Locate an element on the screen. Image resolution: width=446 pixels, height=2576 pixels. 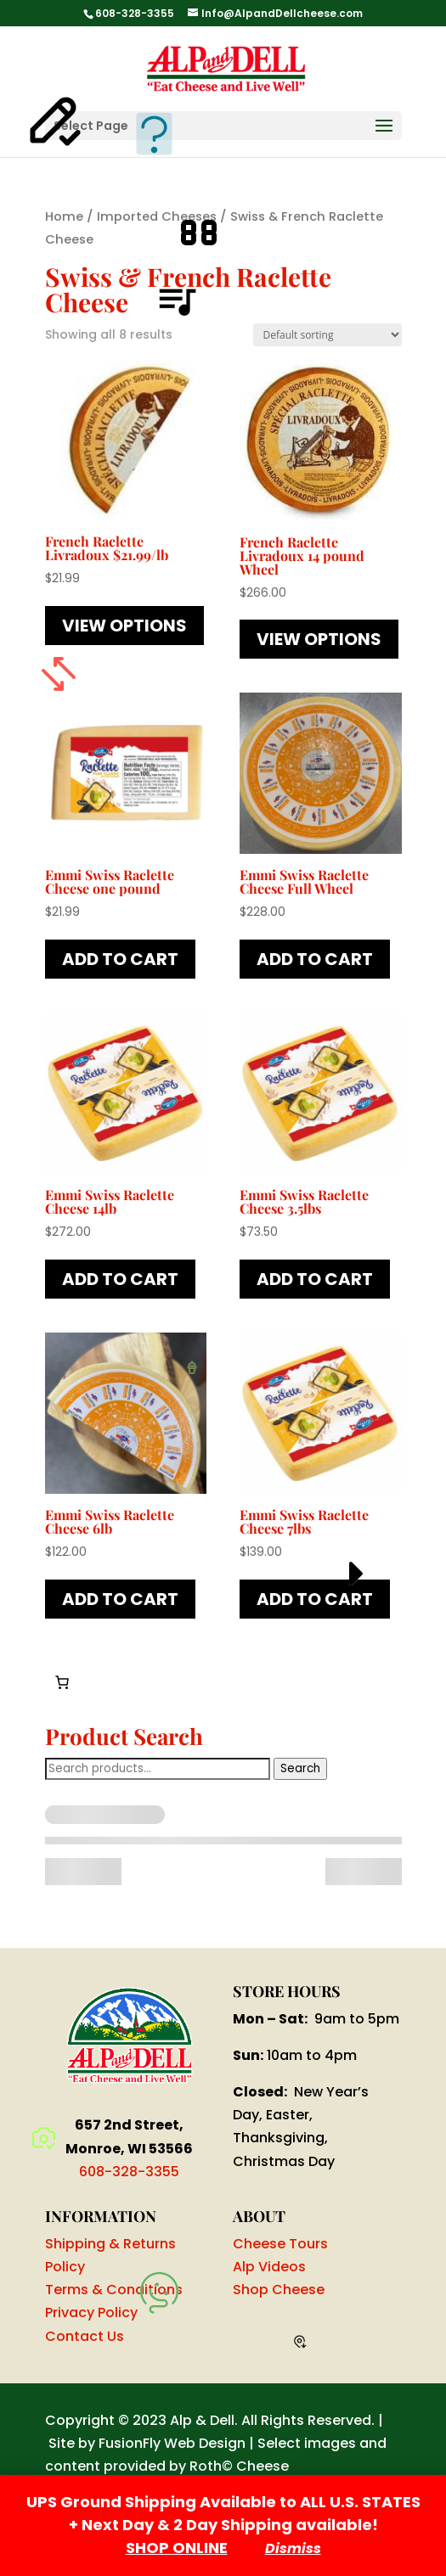
access help or support information is located at coordinates (154, 133).